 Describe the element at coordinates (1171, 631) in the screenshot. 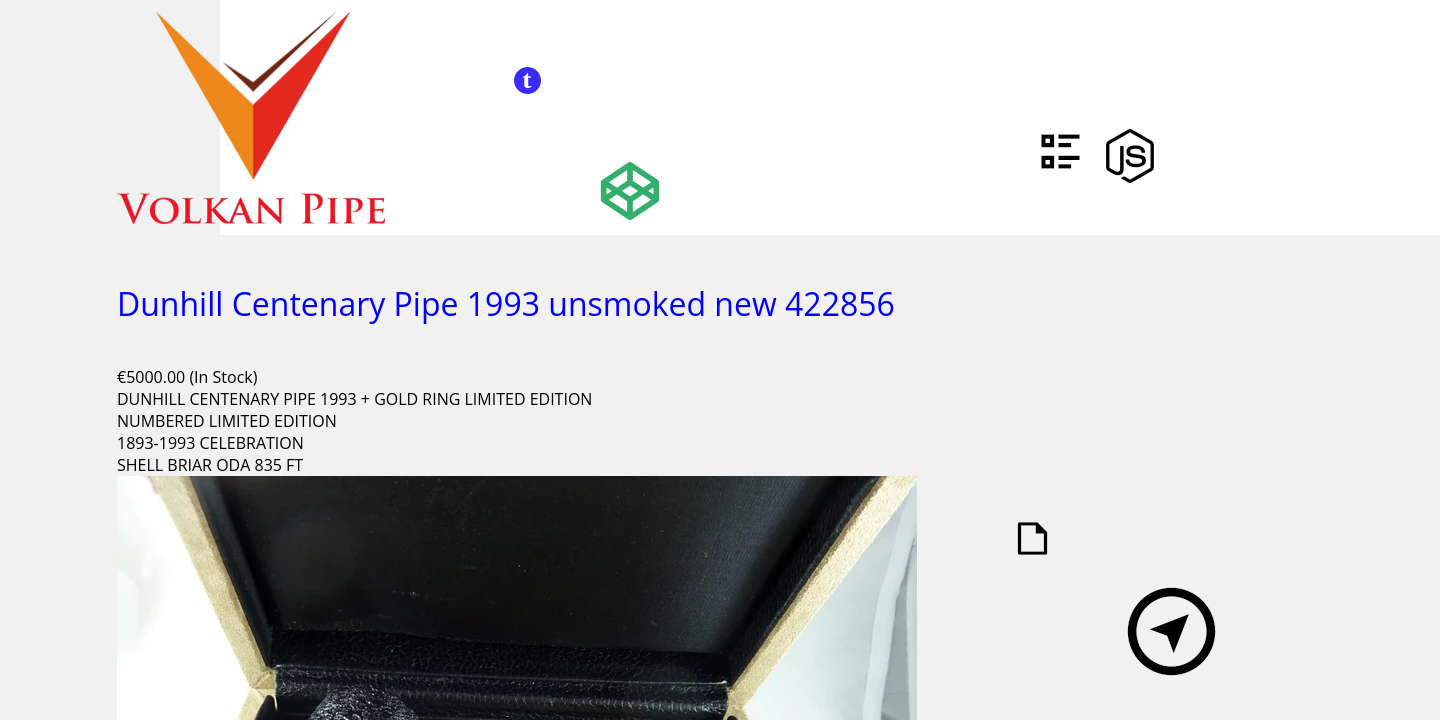

I see `explore or discover nearby places` at that location.